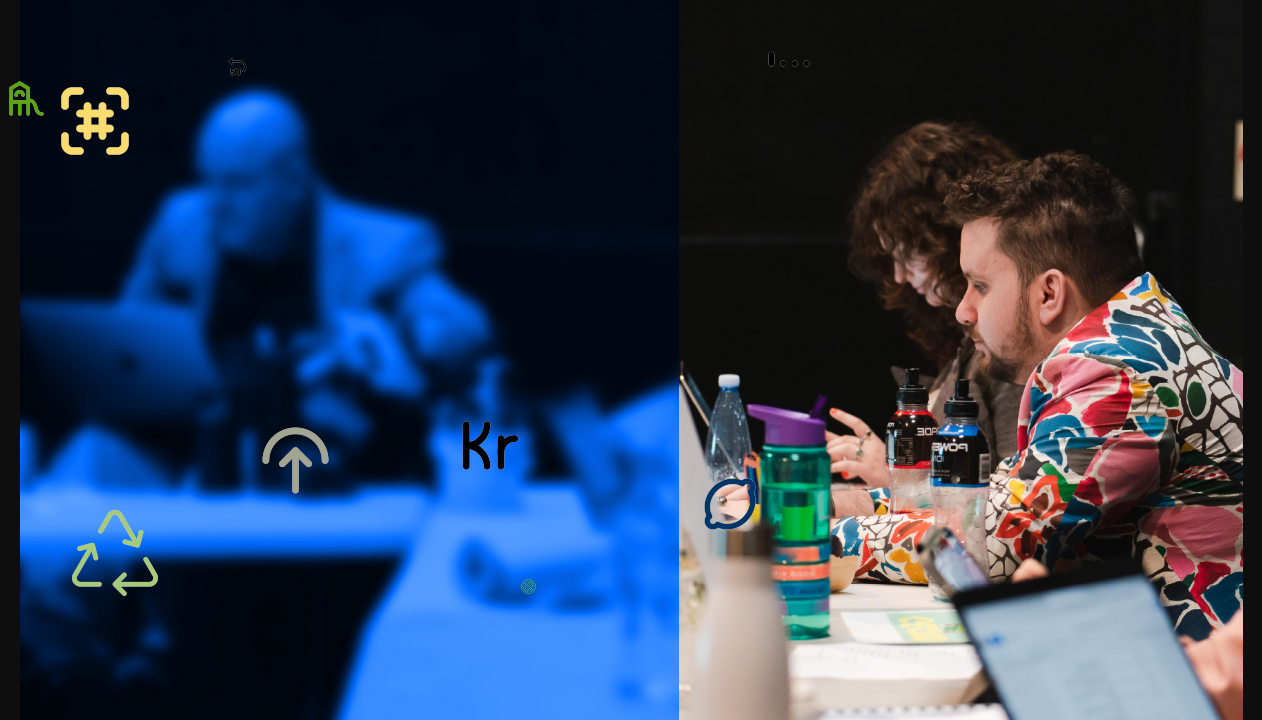 Image resolution: width=1262 pixels, height=720 pixels. I want to click on access playground or outdoor equipment information, so click(26, 98).